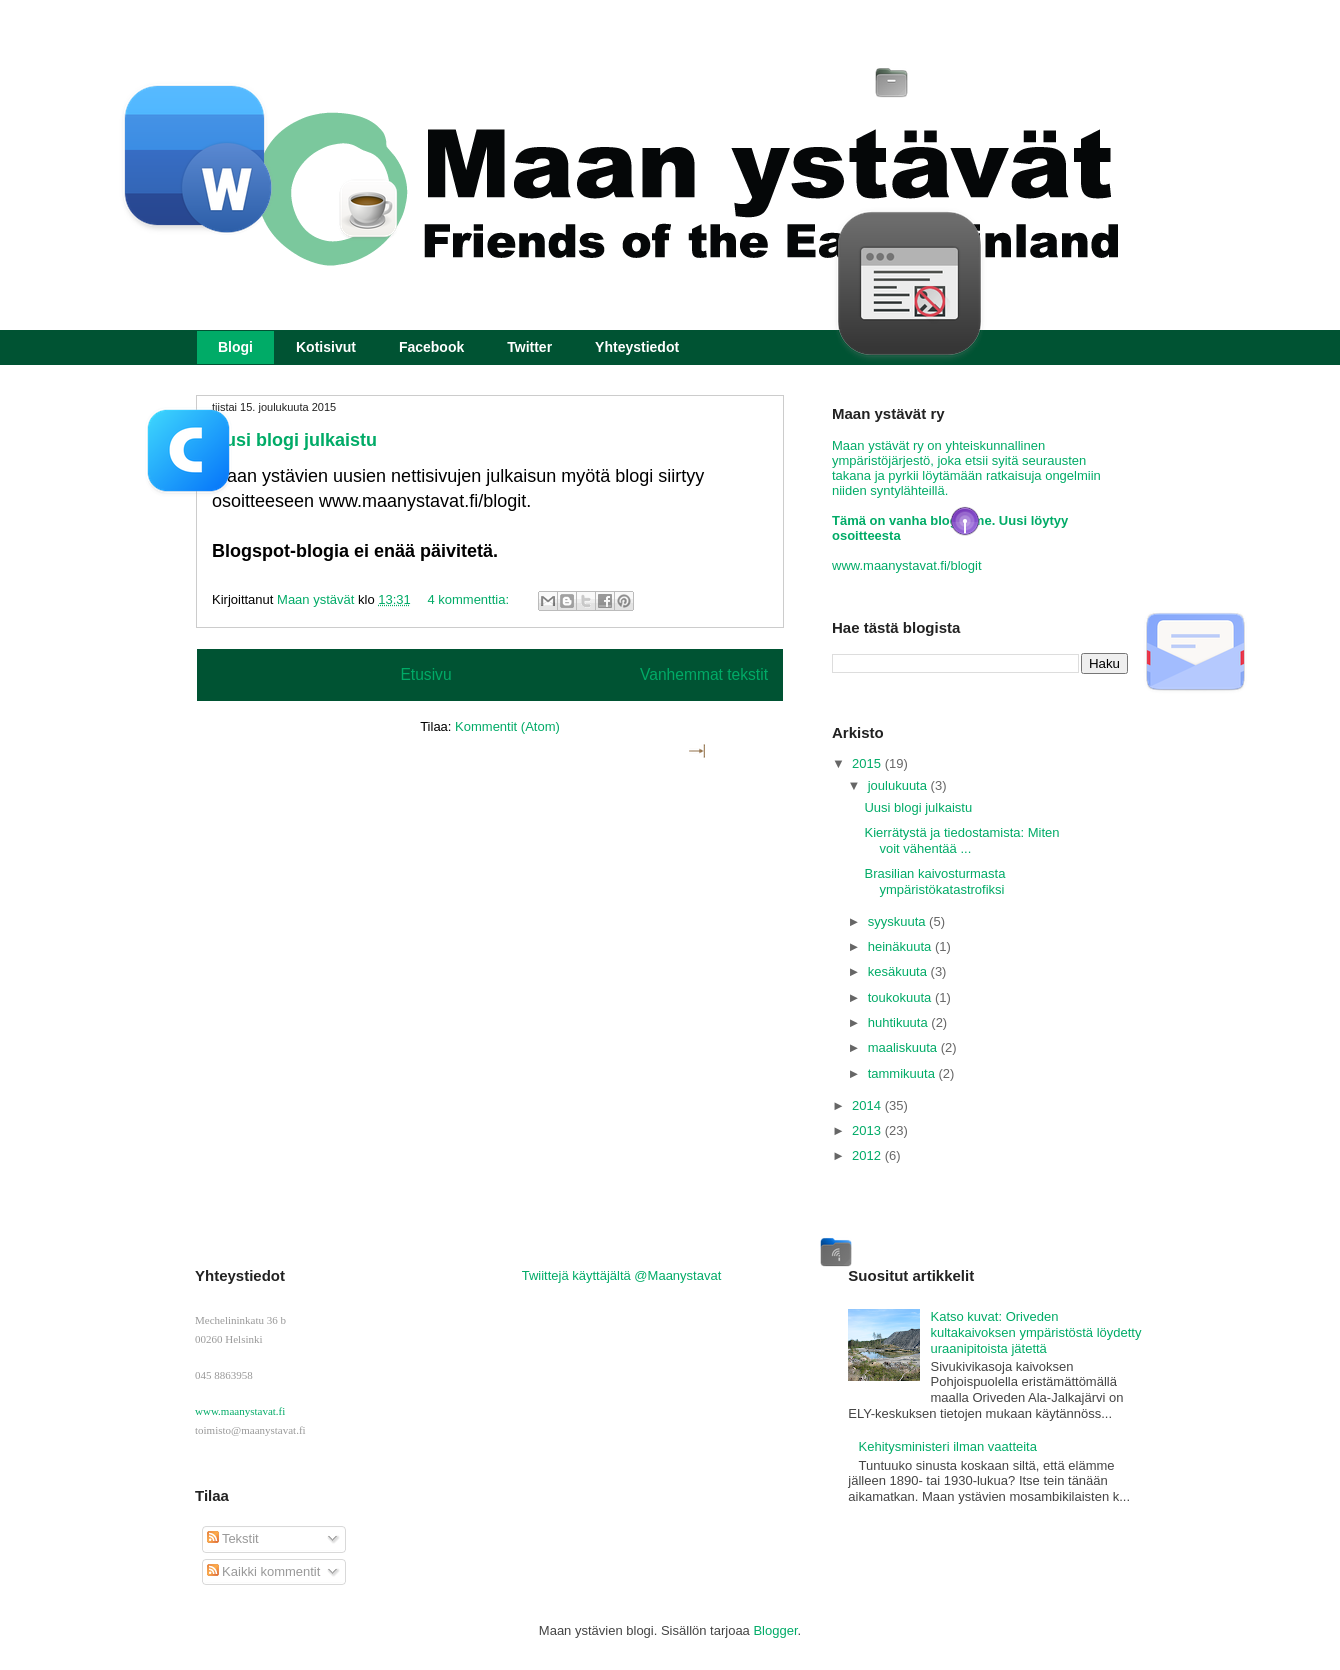 This screenshot has width=1340, height=1670. What do you see at coordinates (368, 208) in the screenshot?
I see `launch a java application` at bounding box center [368, 208].